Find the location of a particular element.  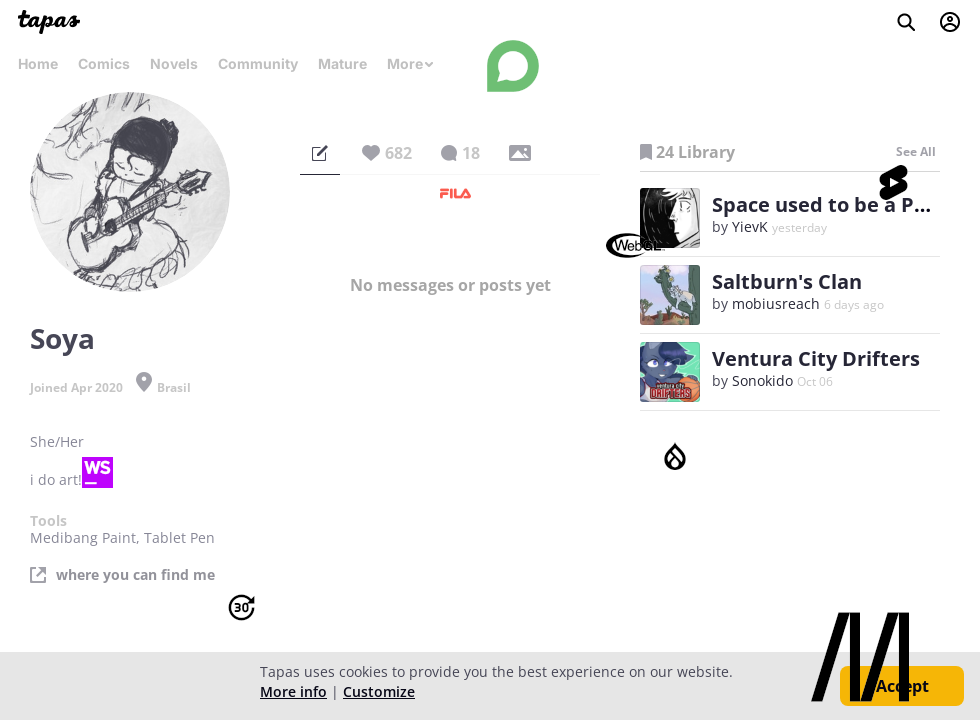

open WebStorm IDE is located at coordinates (97, 472).